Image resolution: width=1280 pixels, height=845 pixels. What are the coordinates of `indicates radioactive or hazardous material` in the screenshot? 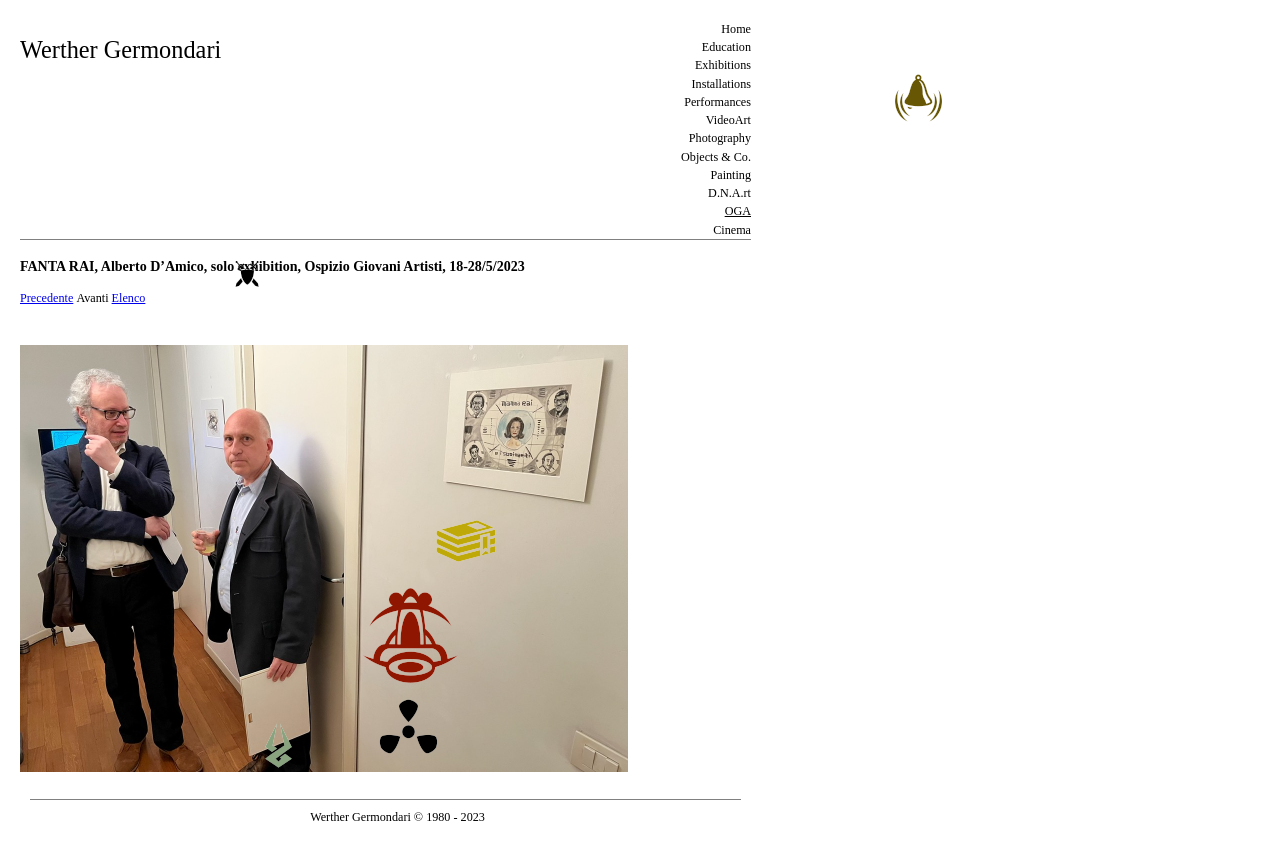 It's located at (408, 726).